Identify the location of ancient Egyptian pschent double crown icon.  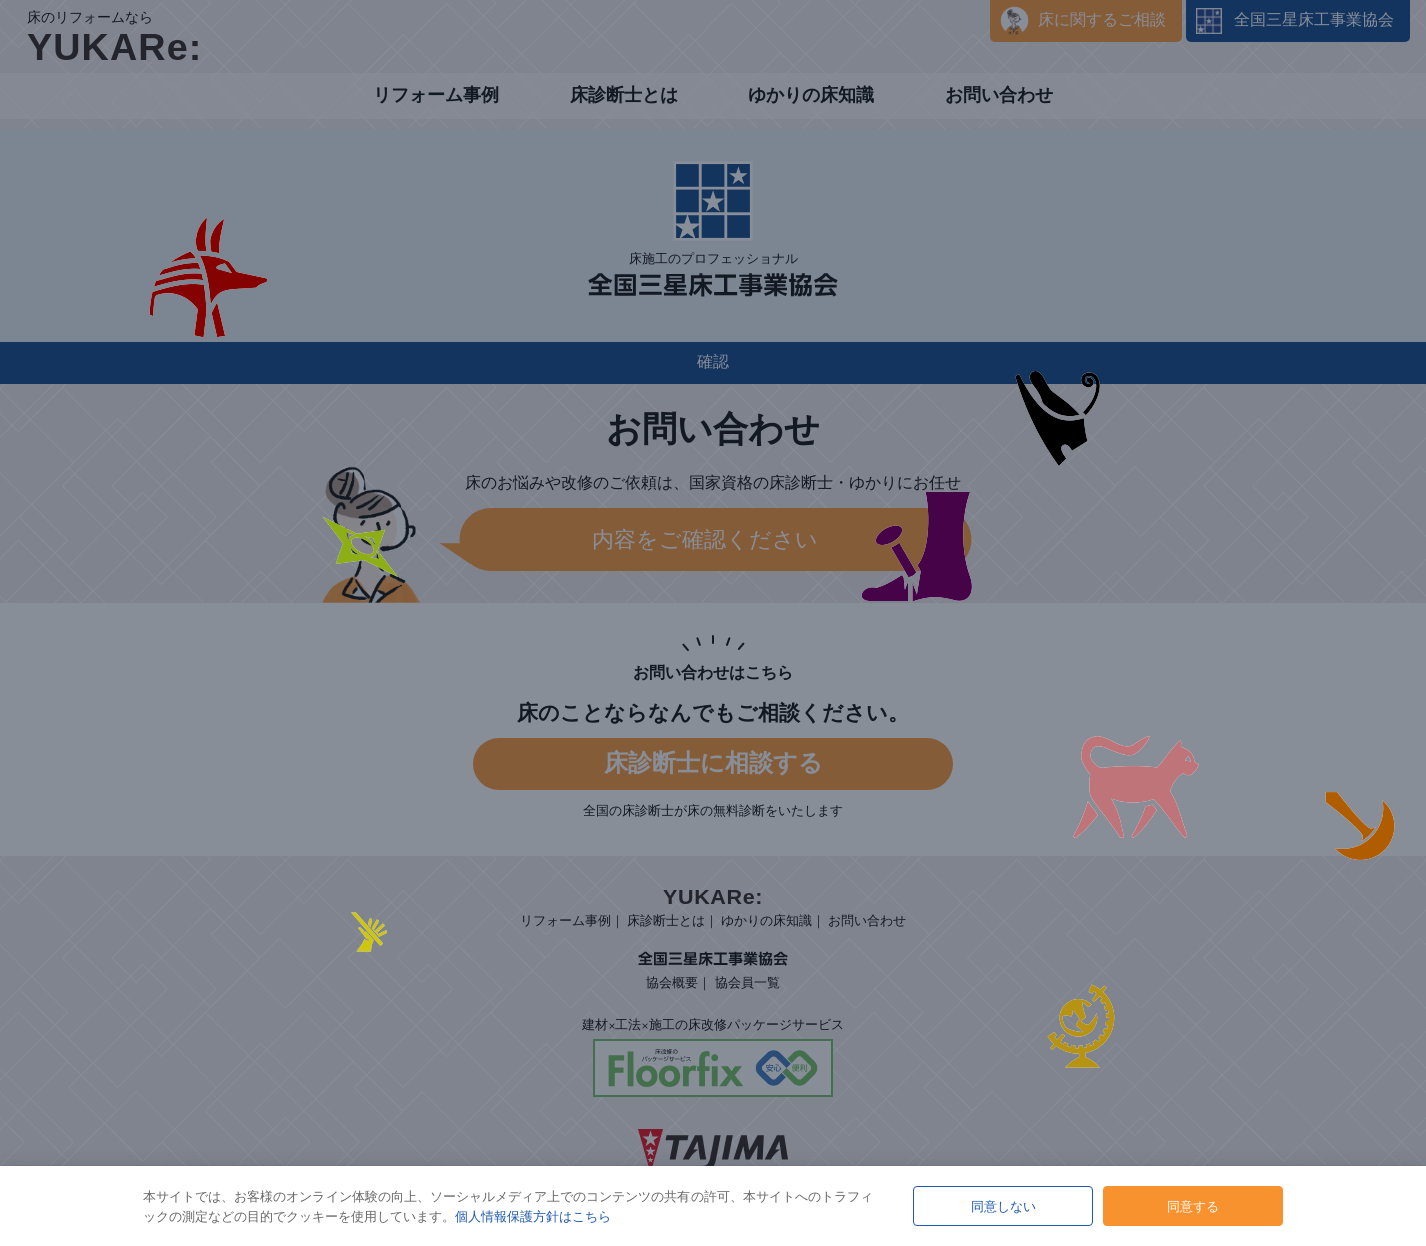
(1057, 418).